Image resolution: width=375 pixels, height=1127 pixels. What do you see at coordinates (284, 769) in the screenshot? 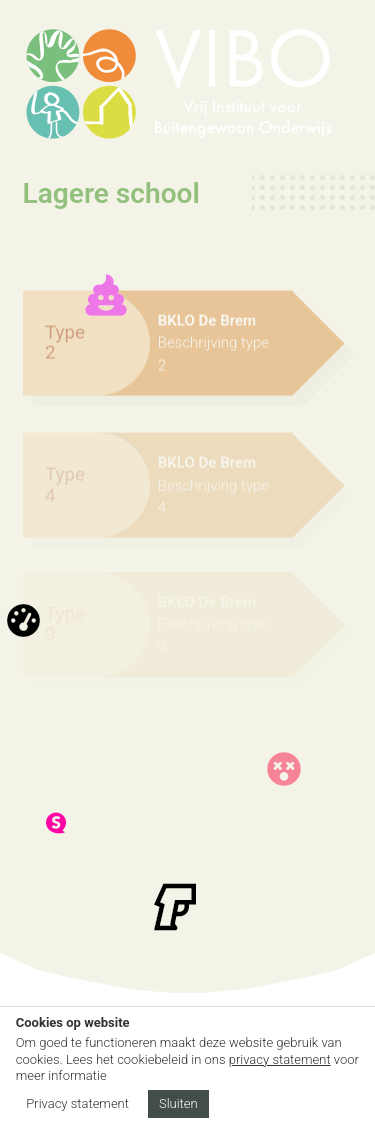
I see `indicates a confused or overwhelmed state` at bounding box center [284, 769].